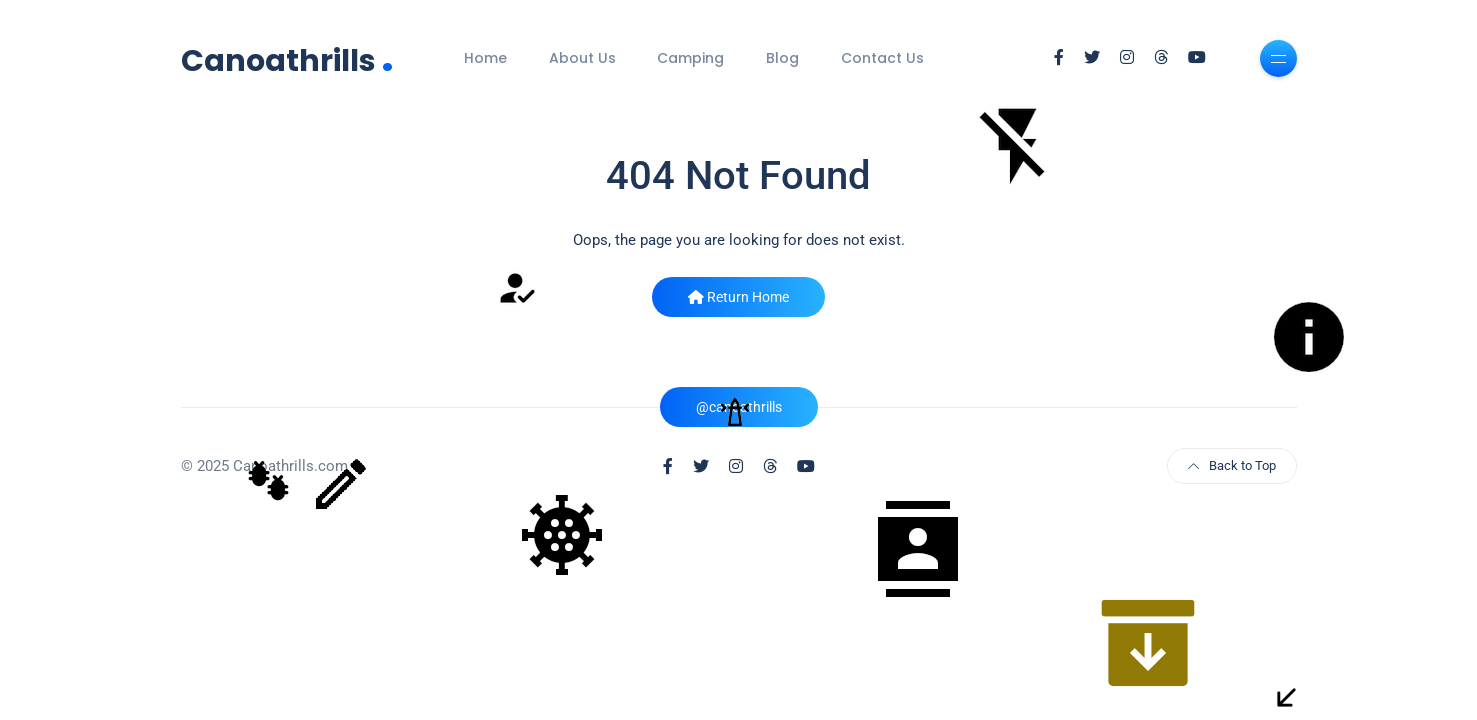 Image resolution: width=1477 pixels, height=720 pixels. Describe the element at coordinates (1017, 146) in the screenshot. I see `disable camera flash` at that location.